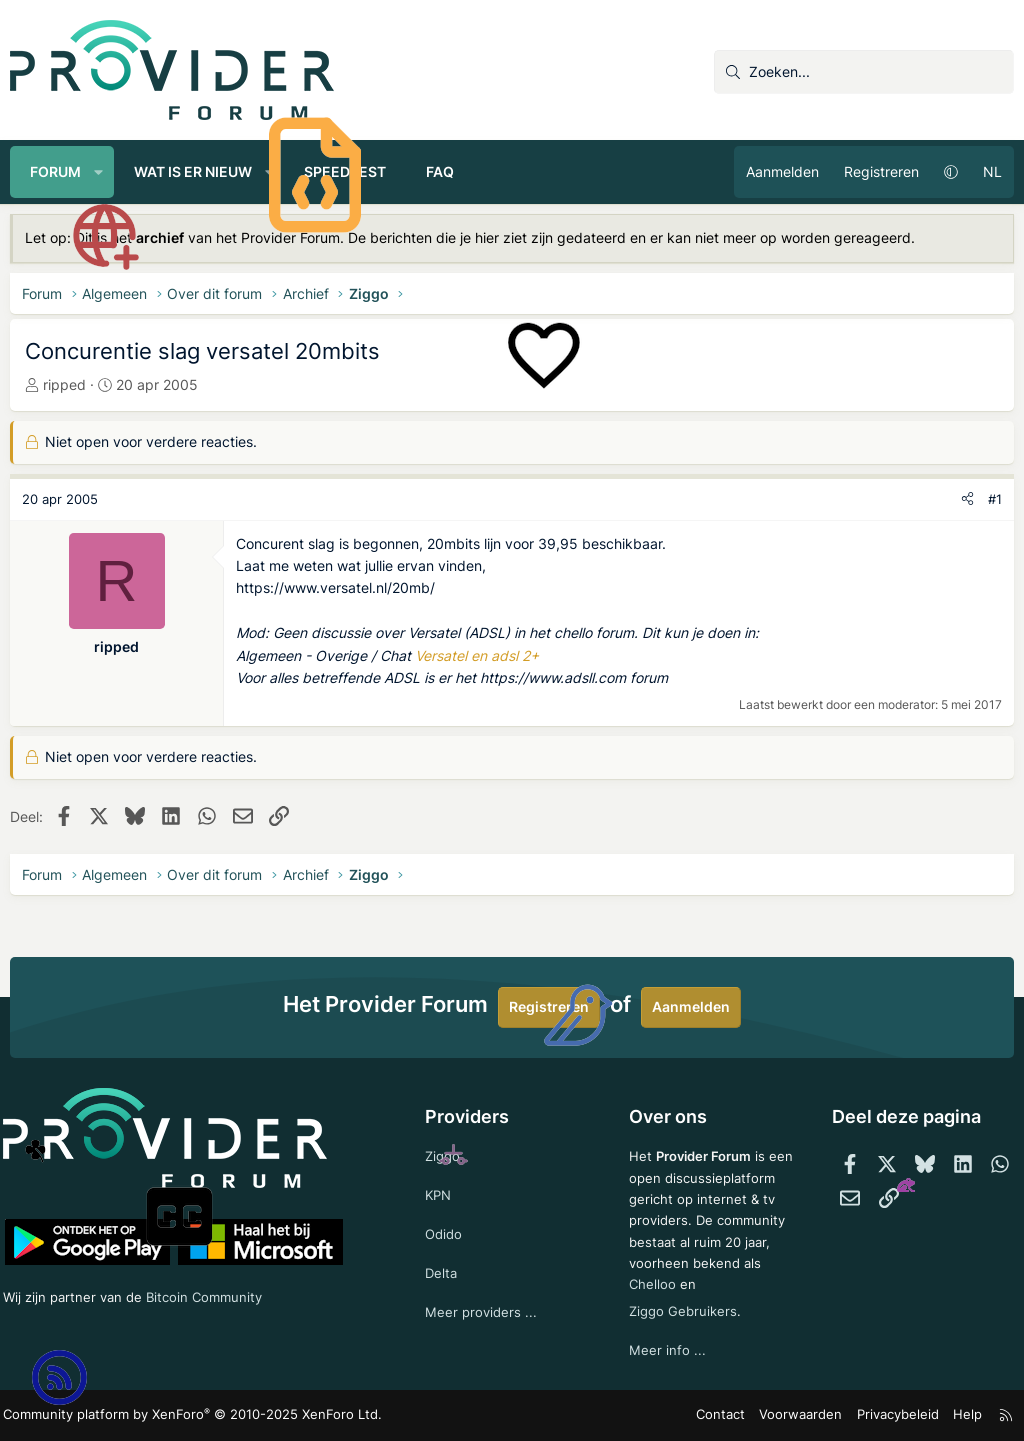 The image size is (1024, 1441). I want to click on add item to favorites, so click(544, 355).